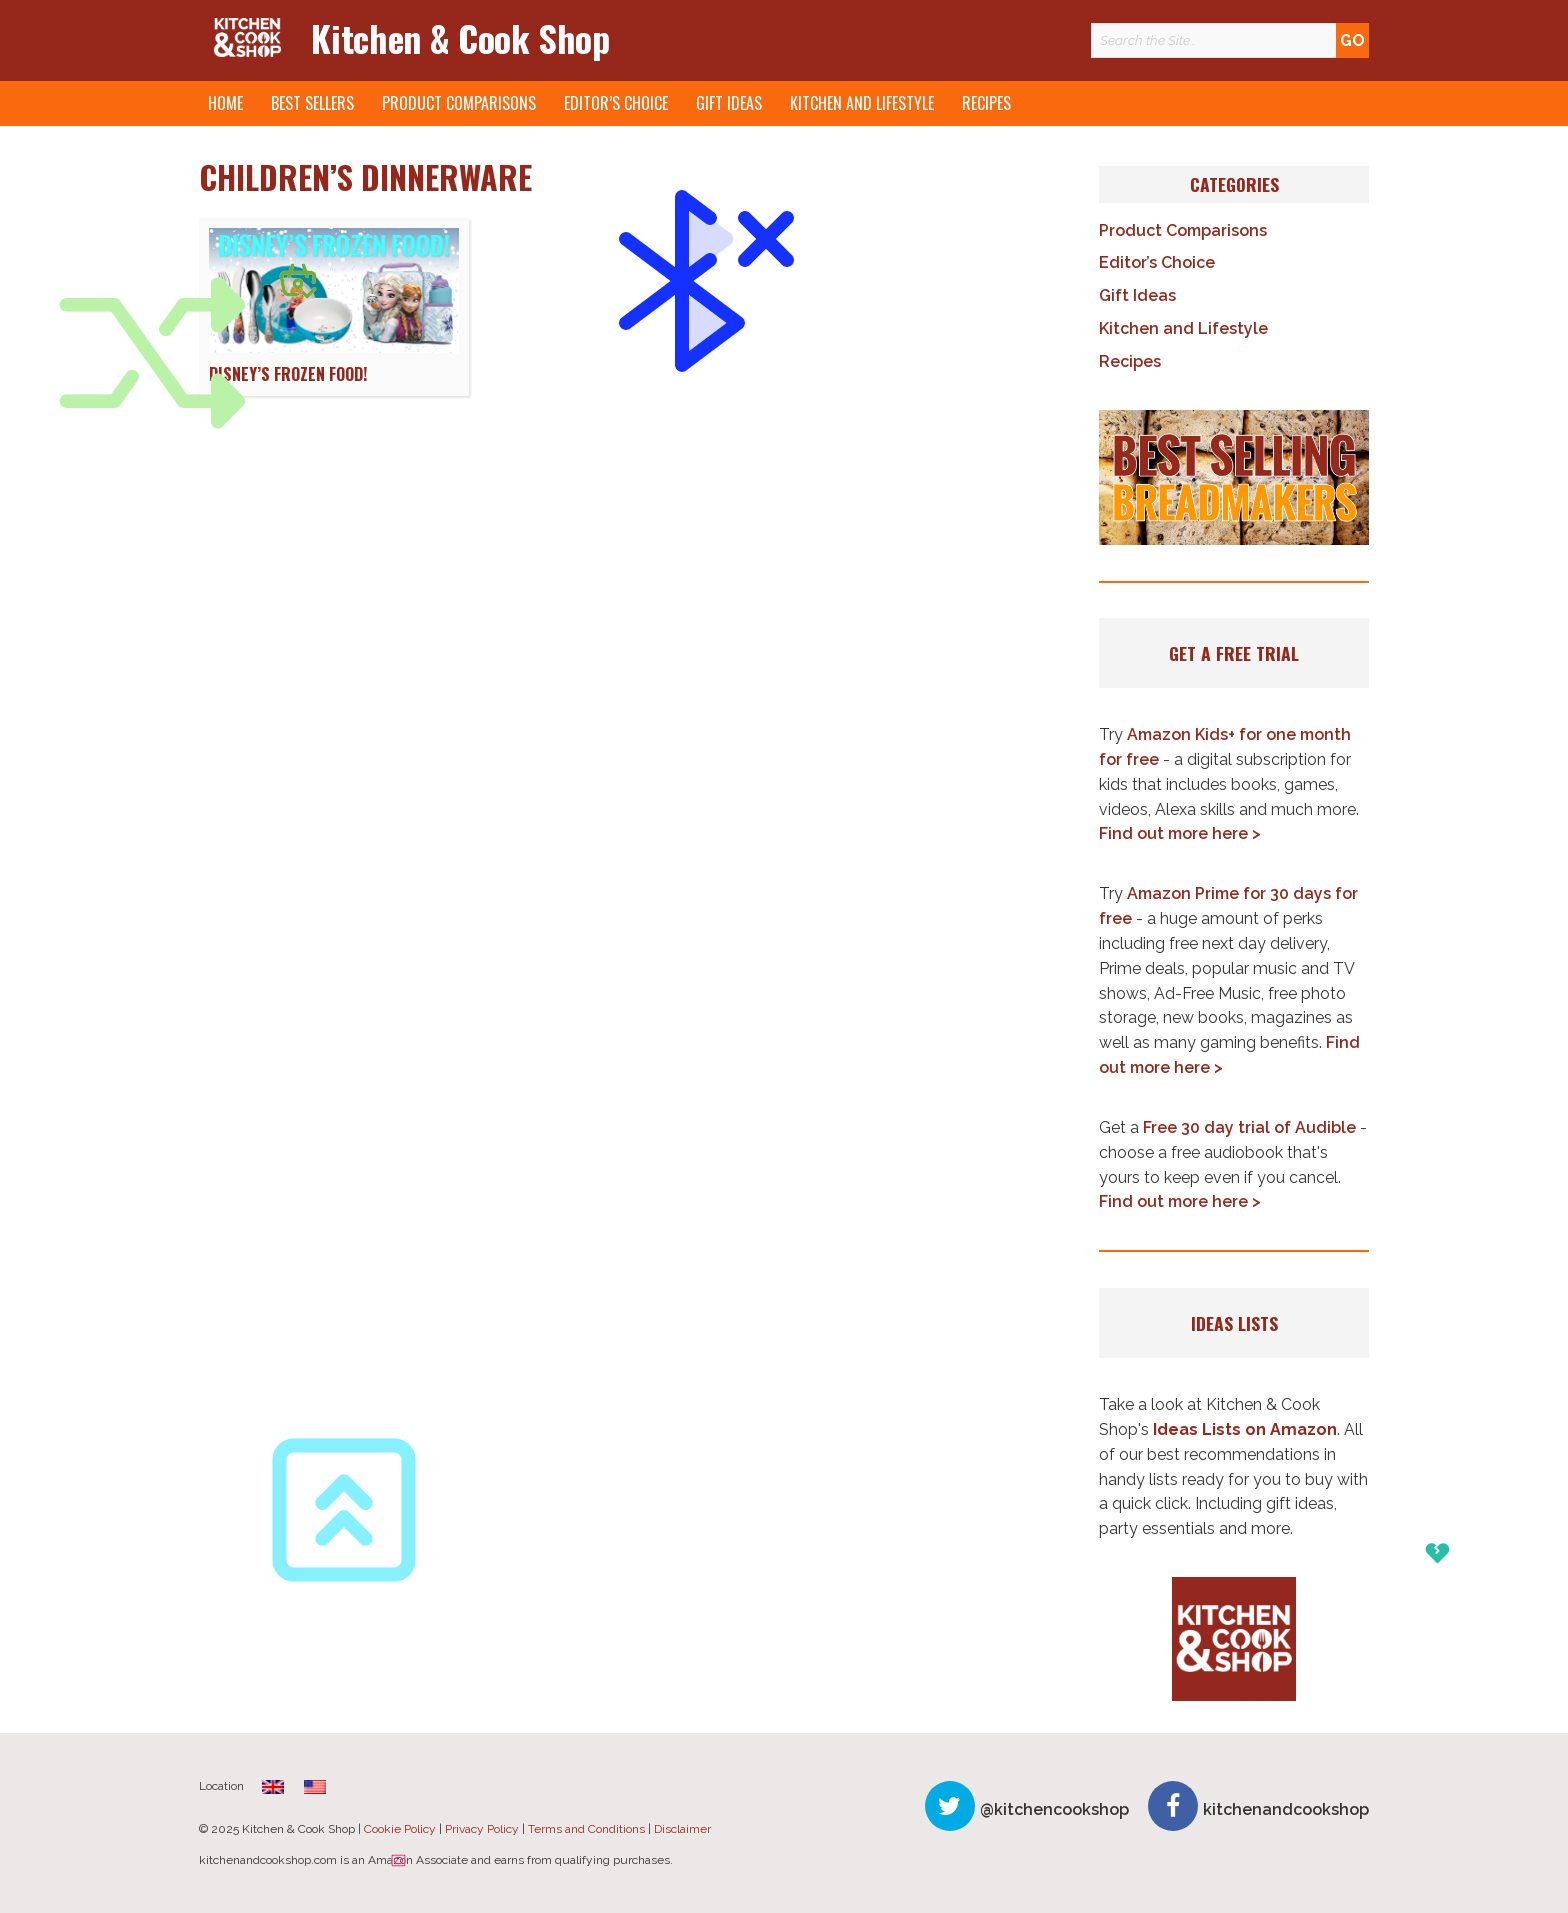 This screenshot has height=1913, width=1568. I want to click on bluetooth is disabled or turned off, so click(696, 281).